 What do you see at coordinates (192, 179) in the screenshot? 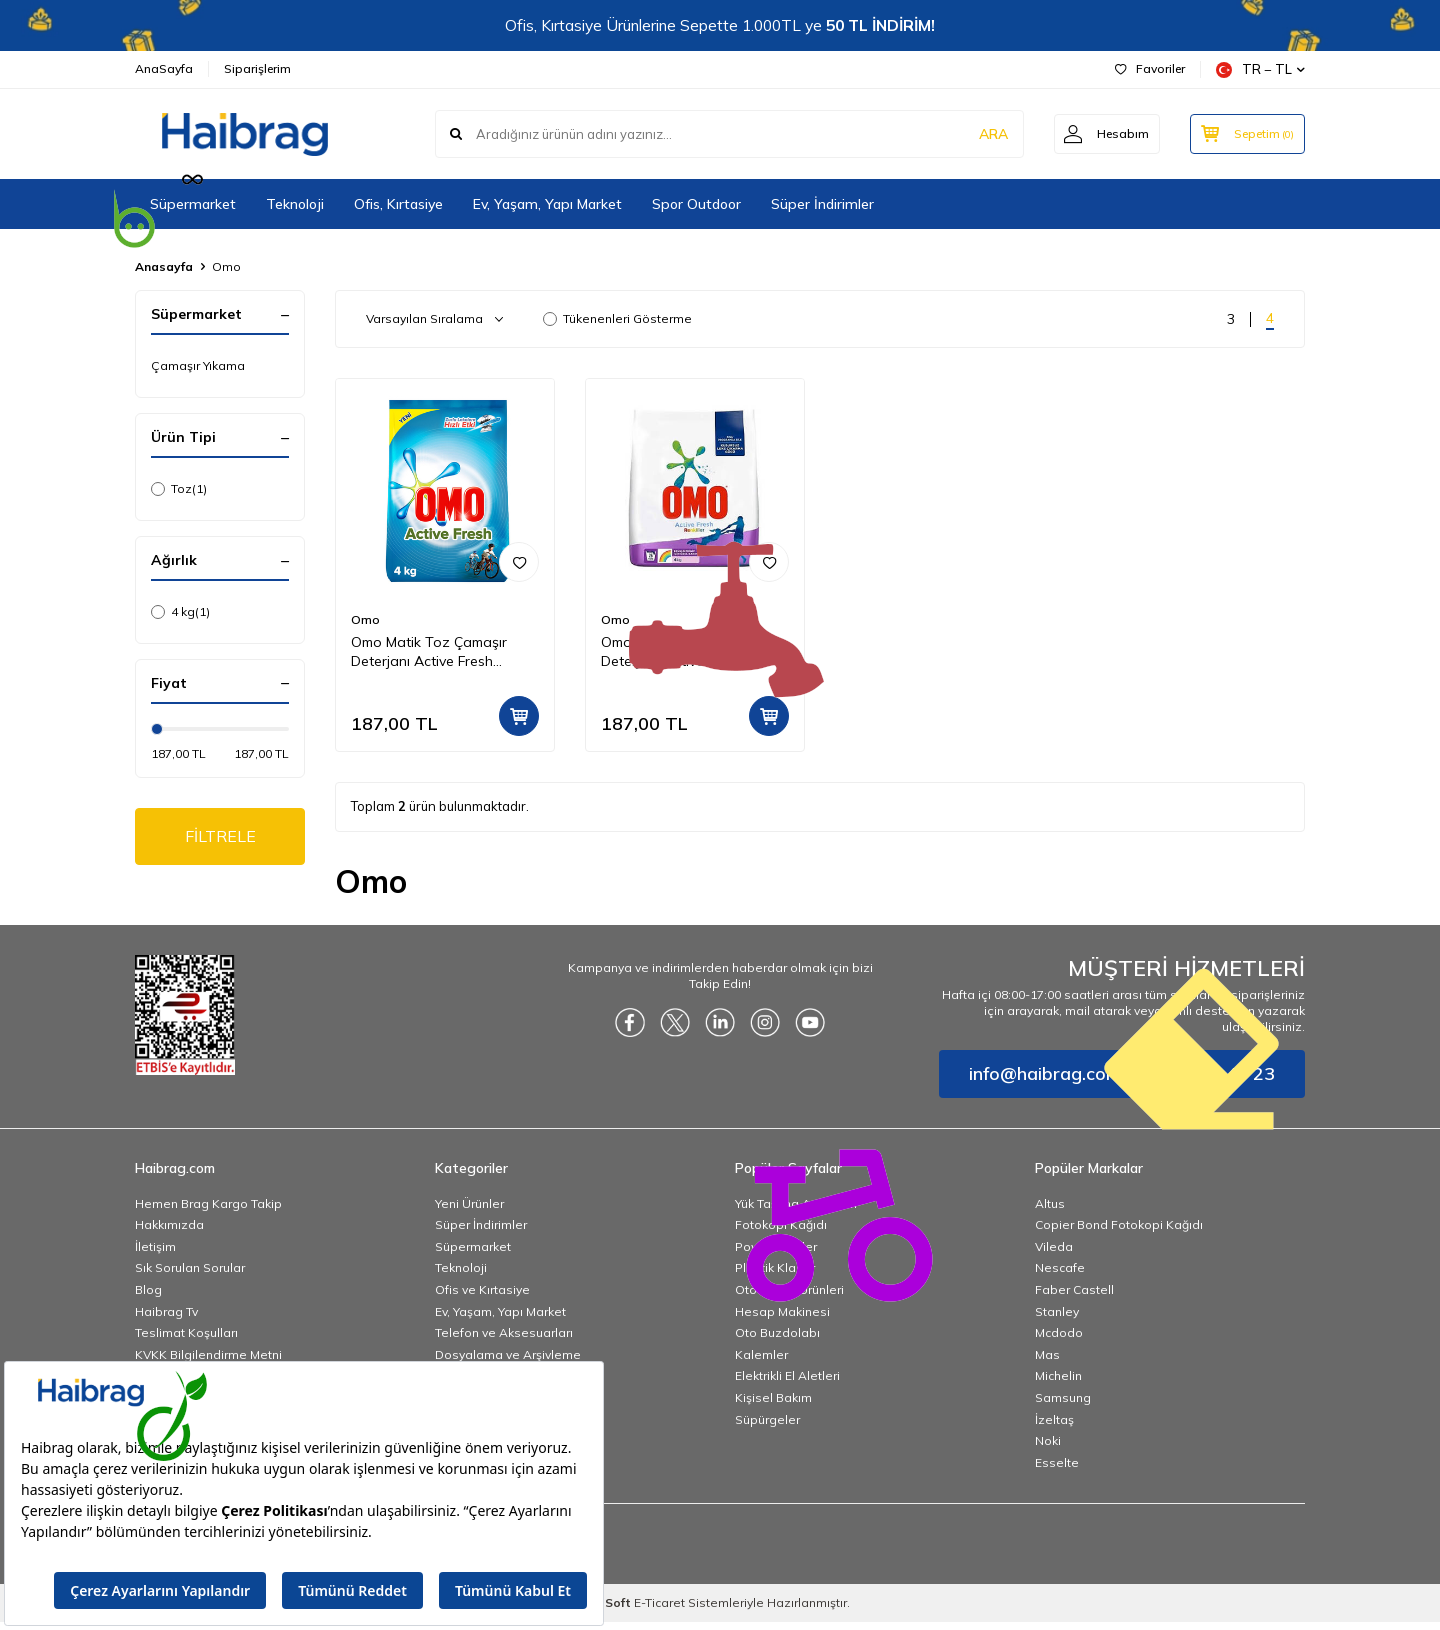
I see `internet computer protocol (ICP) logo` at bounding box center [192, 179].